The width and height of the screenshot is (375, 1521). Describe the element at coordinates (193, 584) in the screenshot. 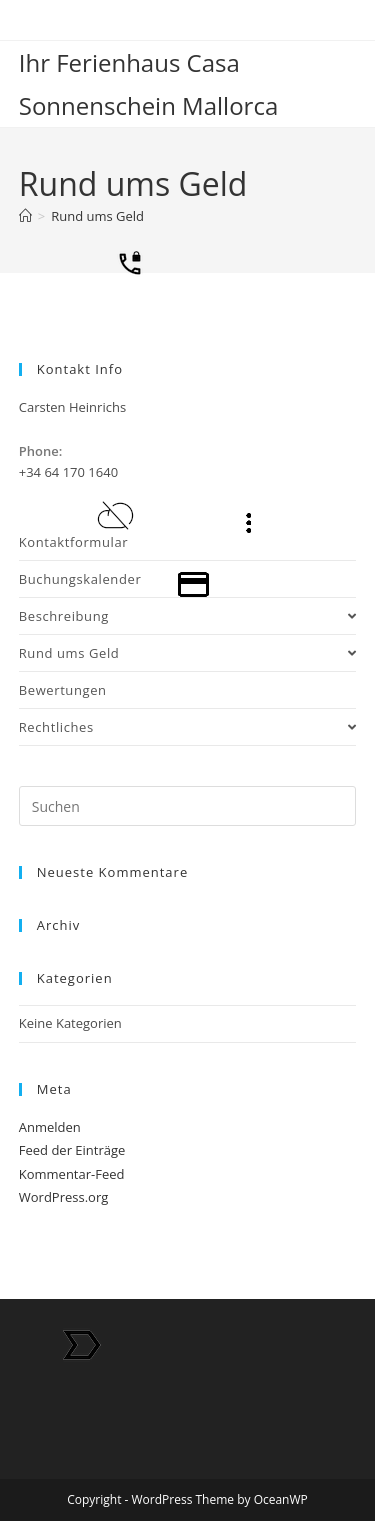

I see `access payment methods` at that location.